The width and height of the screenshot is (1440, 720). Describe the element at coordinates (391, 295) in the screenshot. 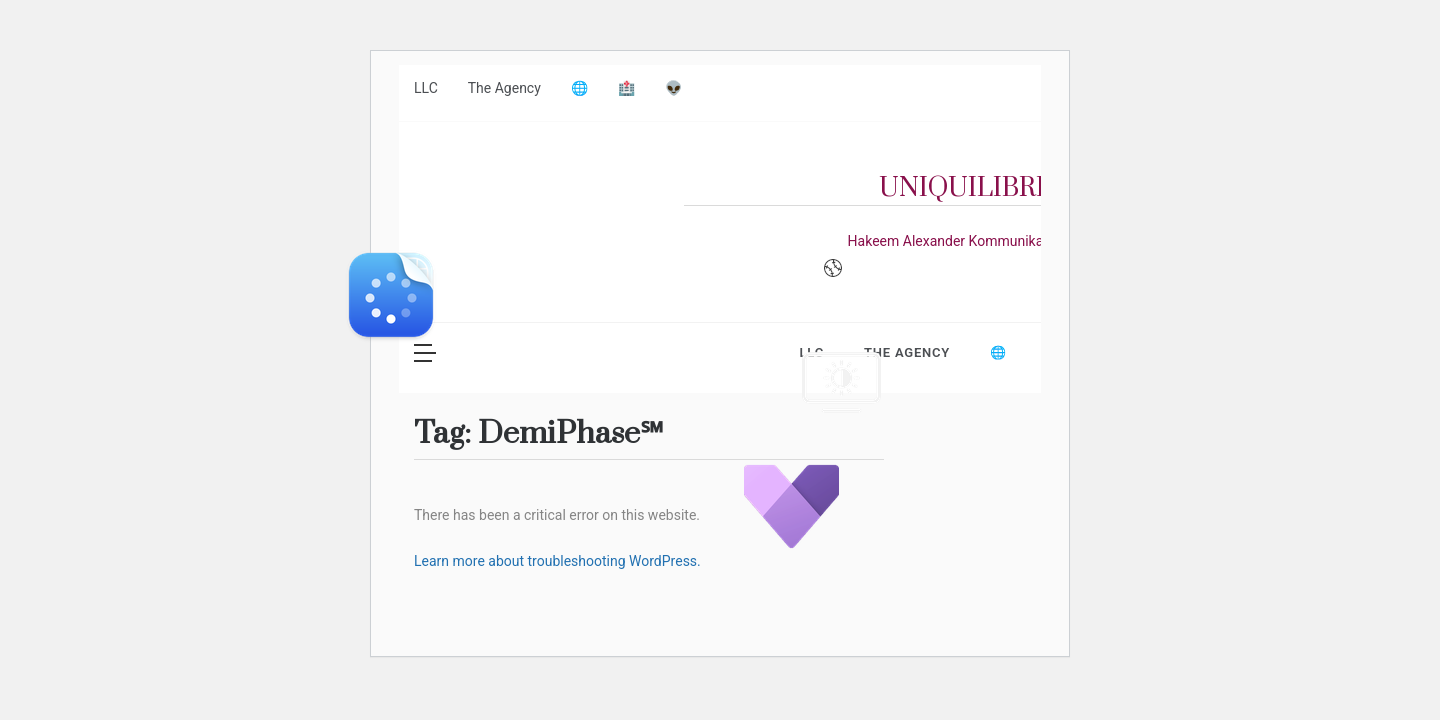

I see `open system preferences or settings app` at that location.